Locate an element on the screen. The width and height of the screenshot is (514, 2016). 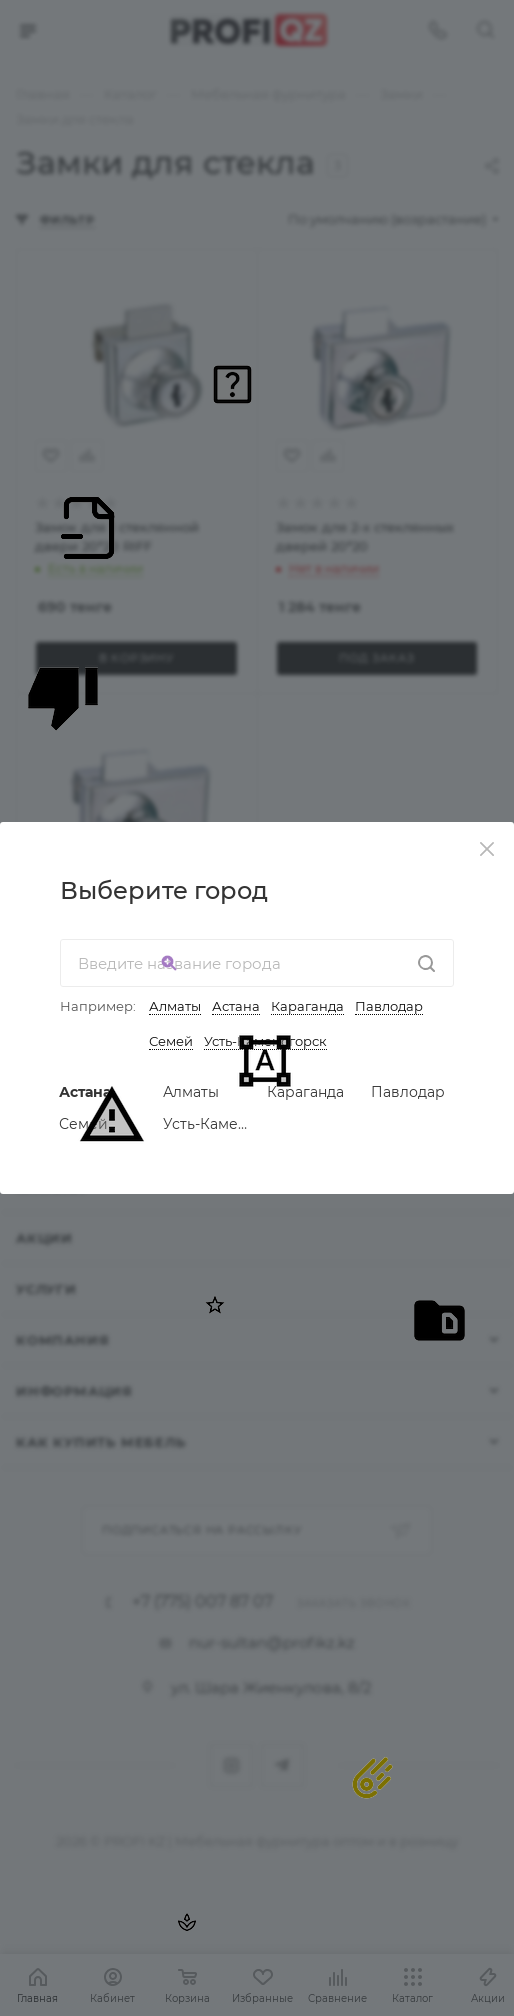
zoom in on content is located at coordinates (169, 963).